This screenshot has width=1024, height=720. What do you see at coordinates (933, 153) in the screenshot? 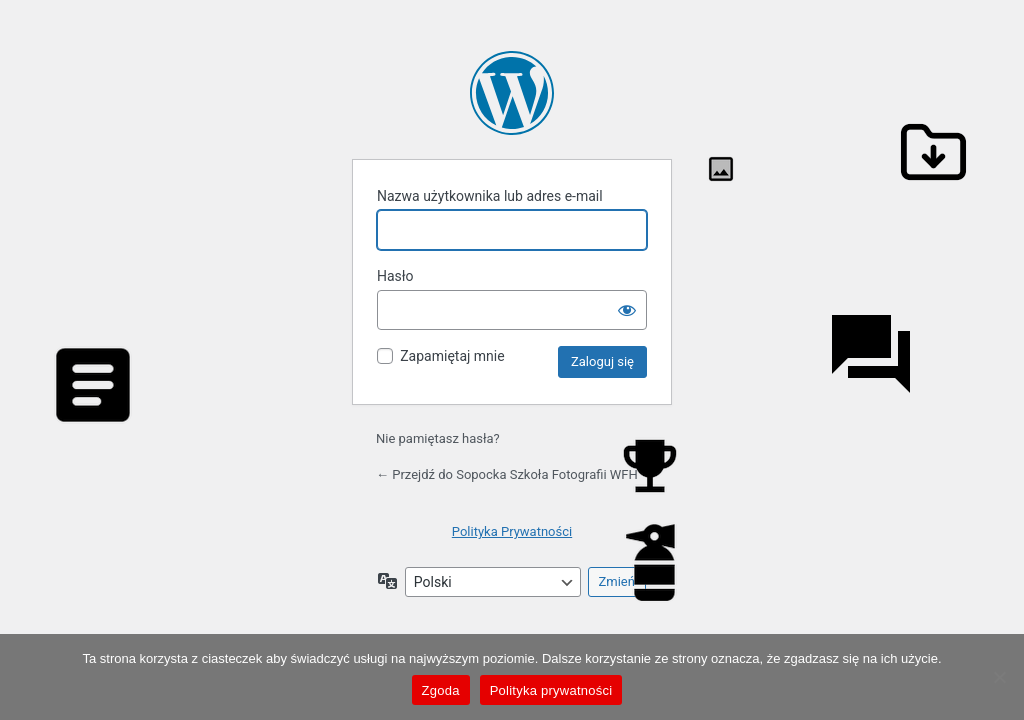
I see `download to folder` at bounding box center [933, 153].